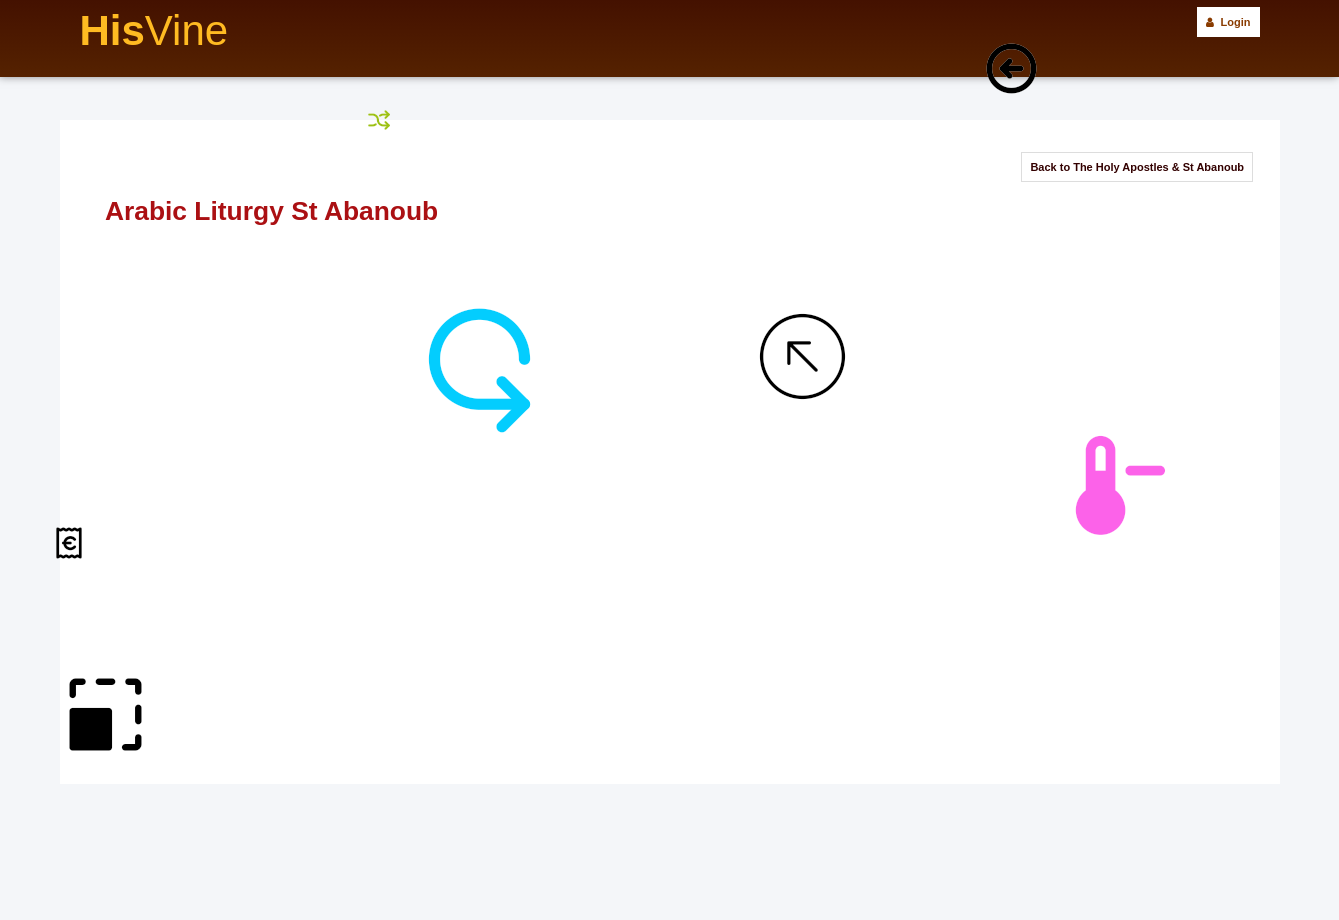 Image resolution: width=1339 pixels, height=920 pixels. What do you see at coordinates (379, 120) in the screenshot?
I see `shuffle or randomize playback order` at bounding box center [379, 120].